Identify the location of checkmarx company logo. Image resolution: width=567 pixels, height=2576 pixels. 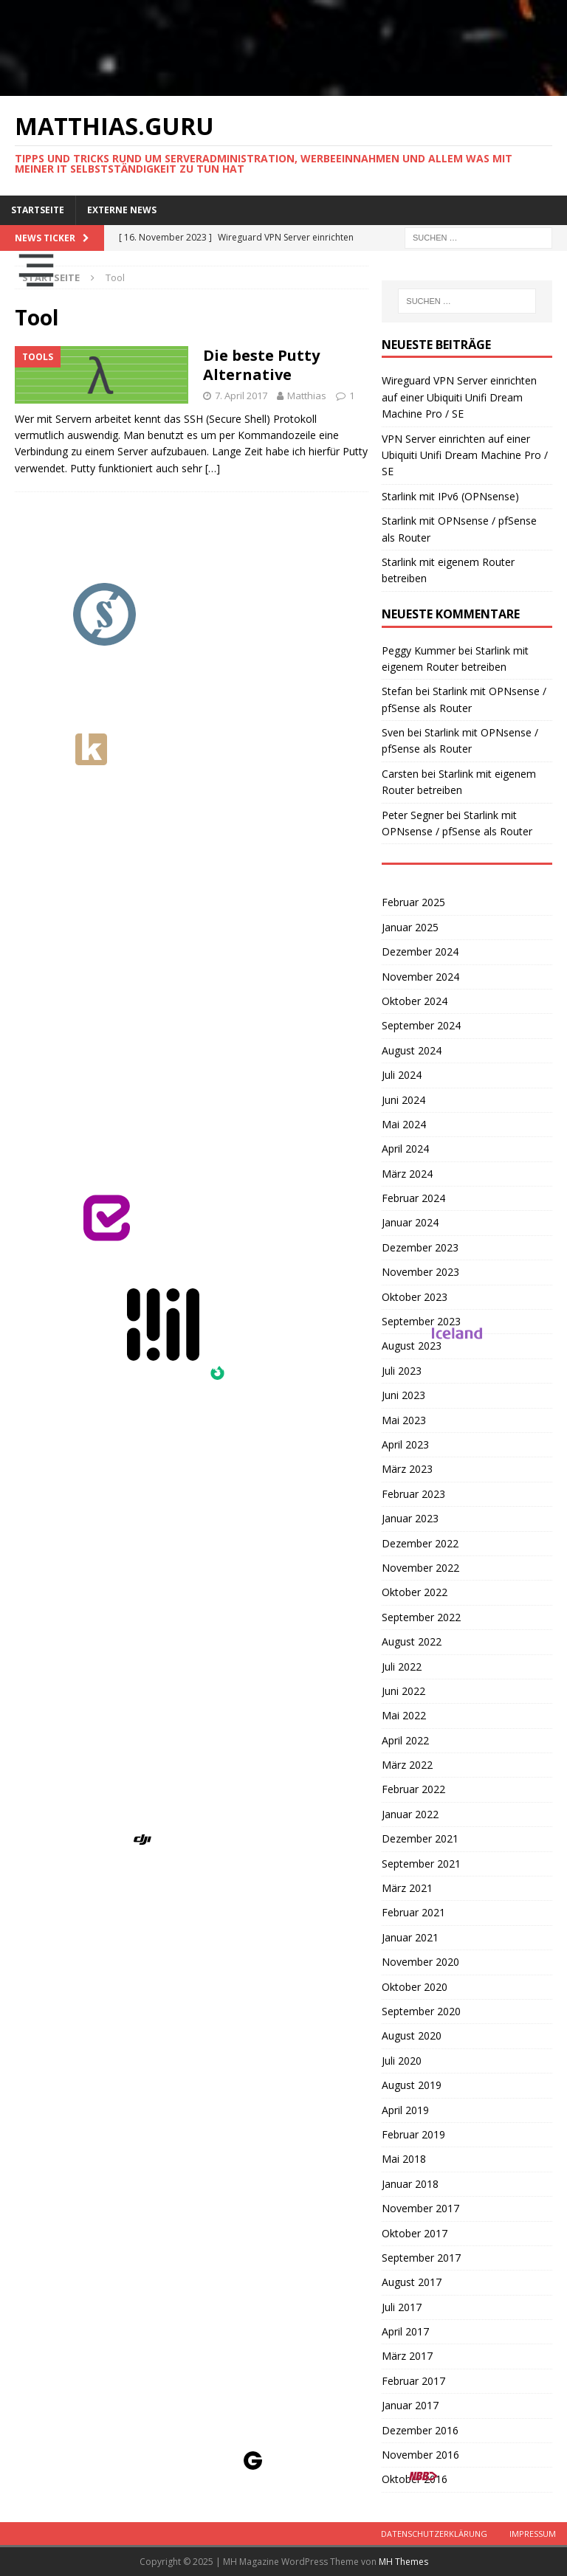
(106, 1218).